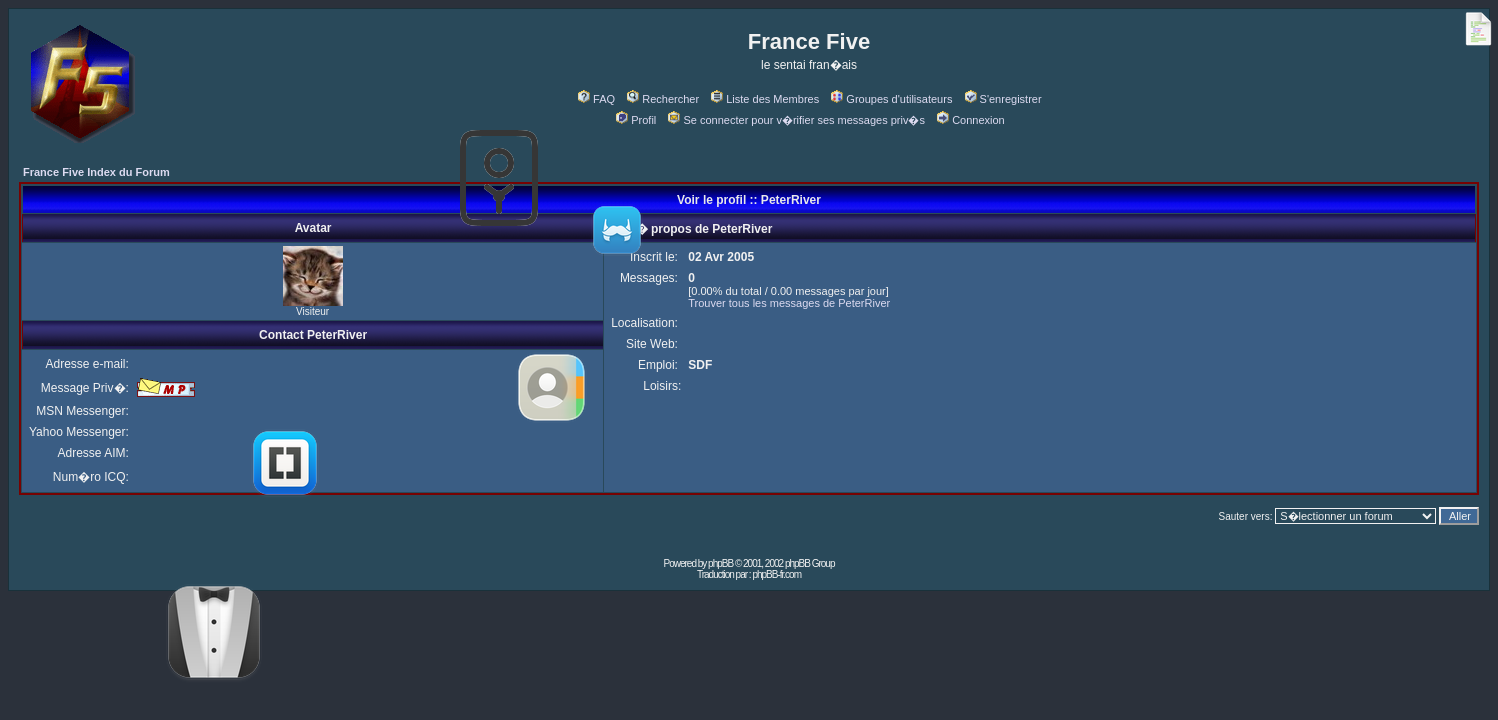 This screenshot has width=1498, height=720. I want to click on a COBOL source code file, so click(1478, 29).